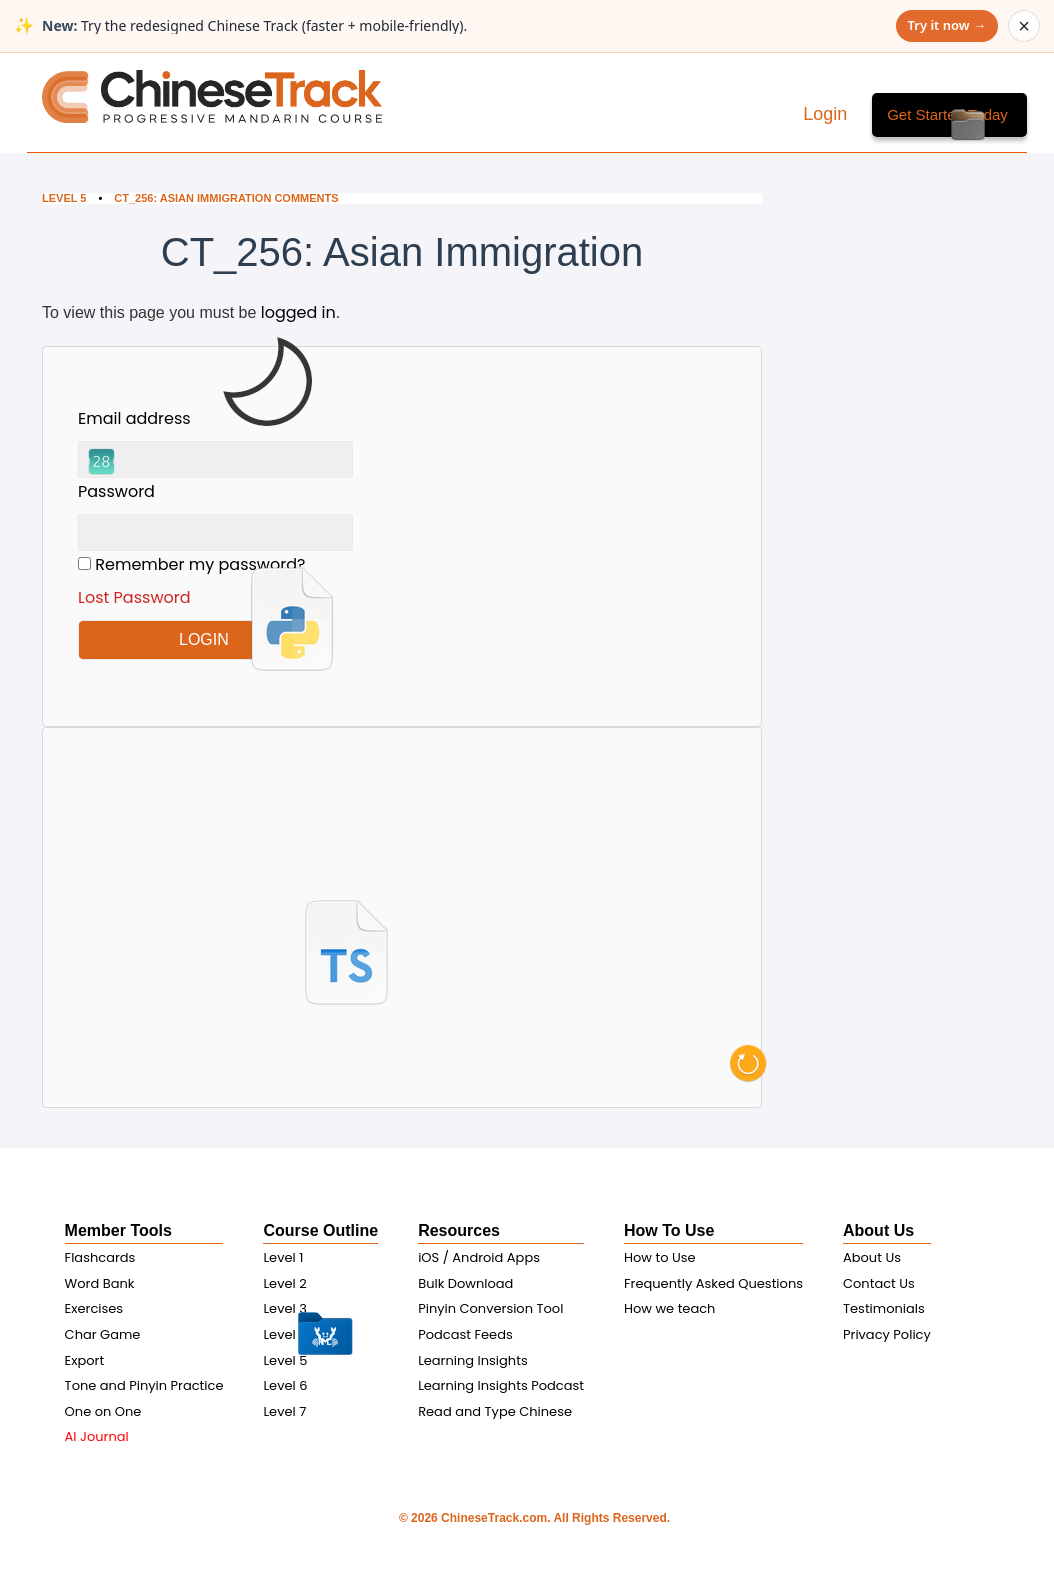  Describe the element at coordinates (292, 619) in the screenshot. I see `a python source code file` at that location.